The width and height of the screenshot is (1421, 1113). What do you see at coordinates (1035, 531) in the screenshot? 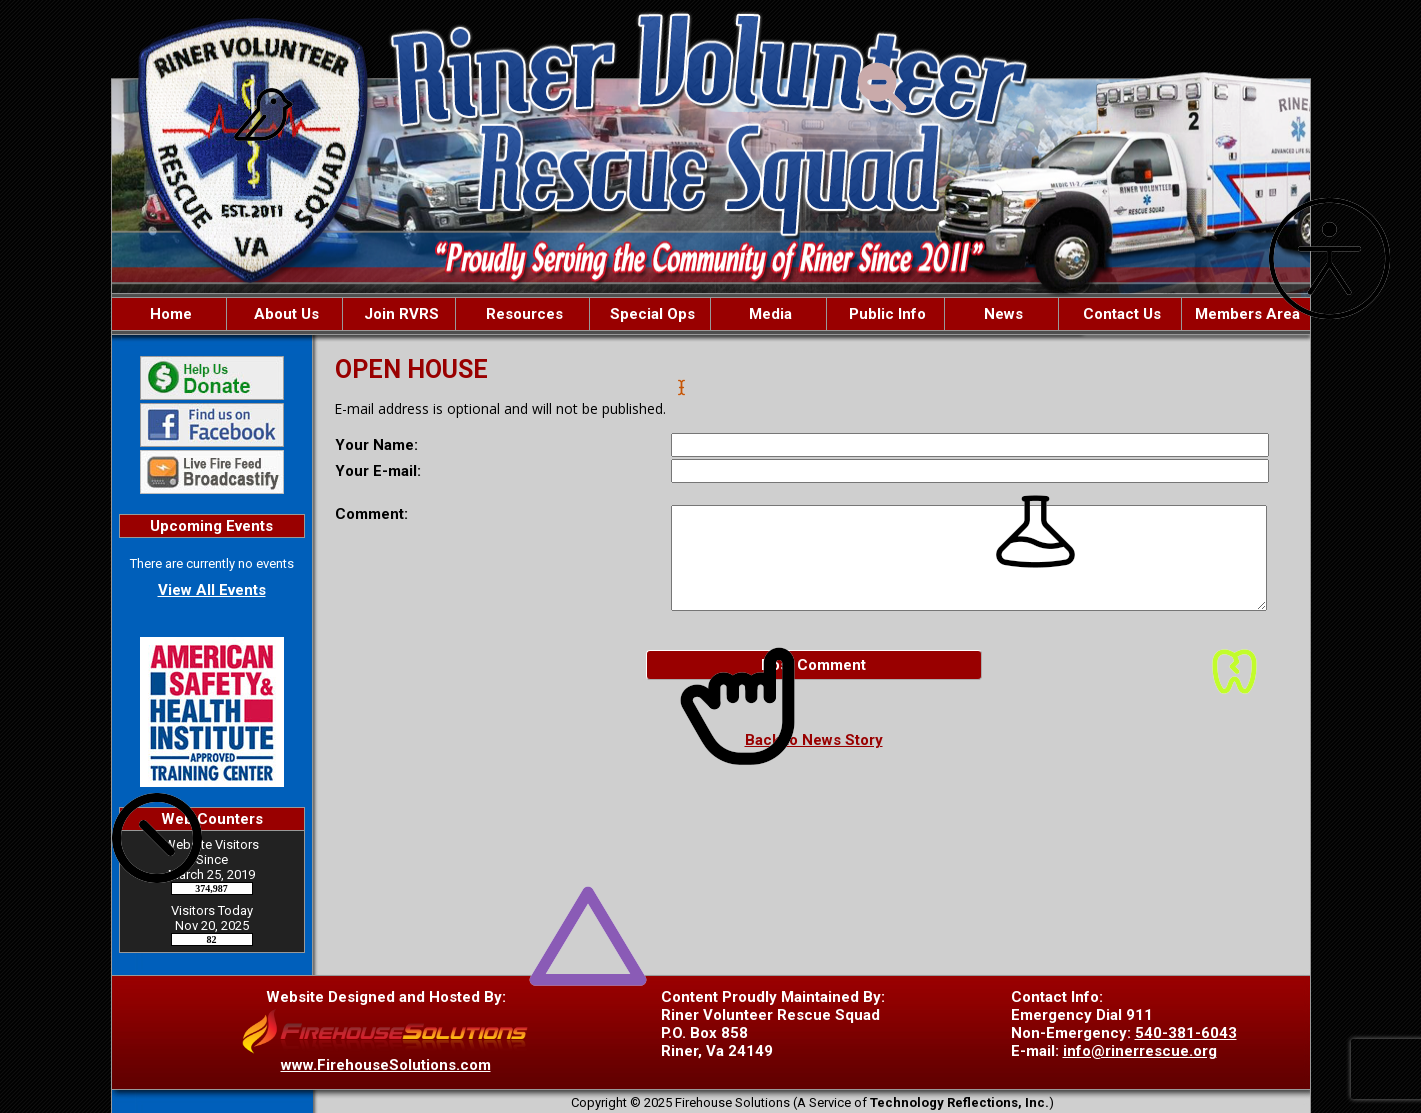
I see `access experimental or beta features` at bounding box center [1035, 531].